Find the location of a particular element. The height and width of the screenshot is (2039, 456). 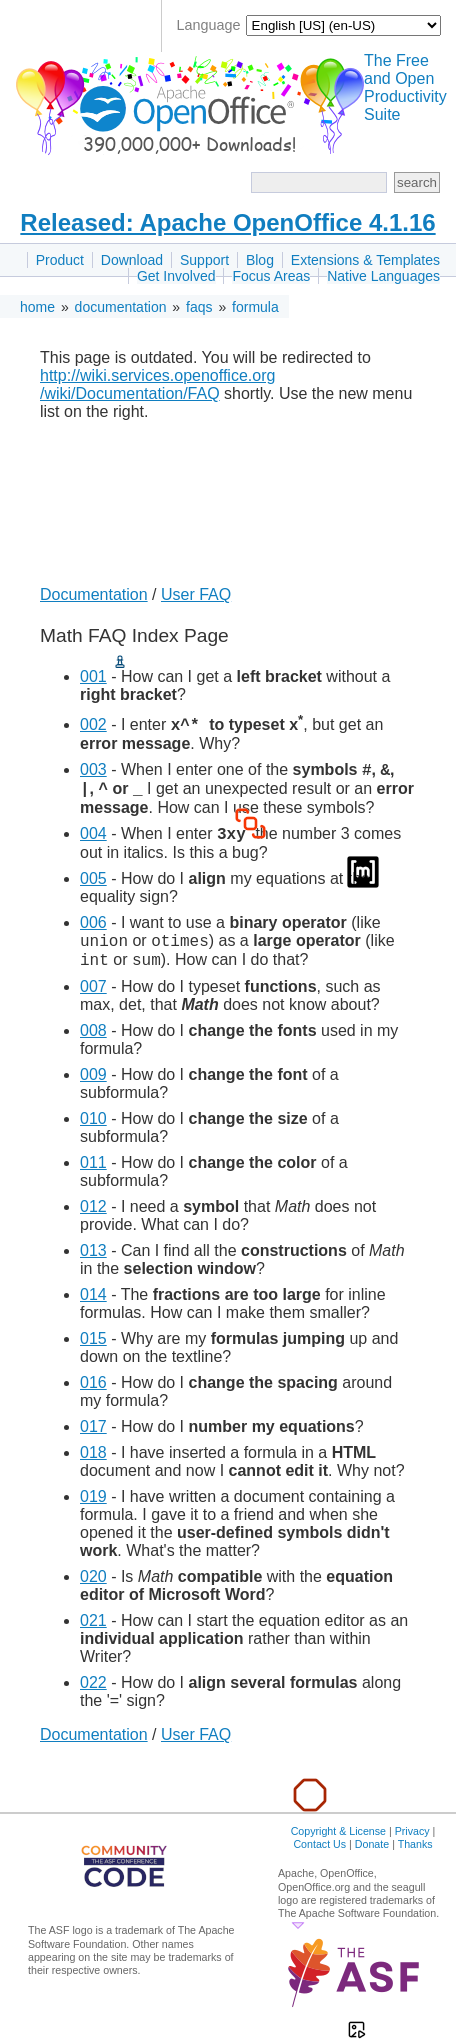

indicates a stop or warning state is located at coordinates (310, 1795).